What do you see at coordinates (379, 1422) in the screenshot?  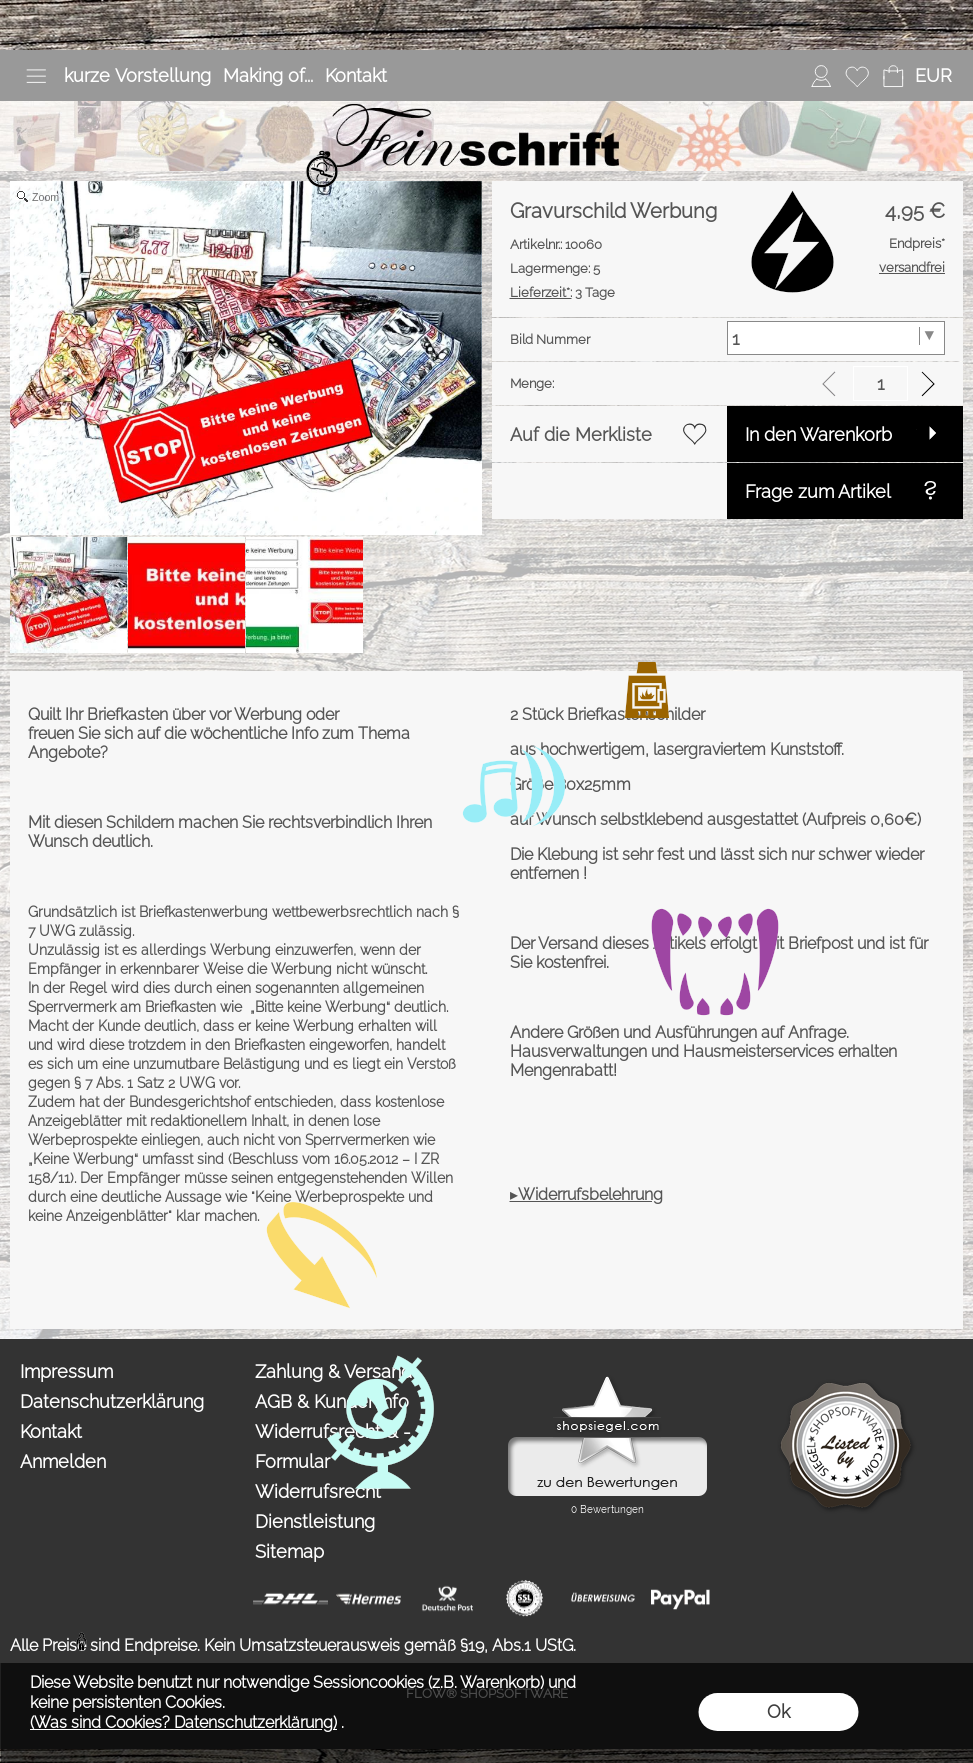 I see `access global or worldwide settings` at bounding box center [379, 1422].